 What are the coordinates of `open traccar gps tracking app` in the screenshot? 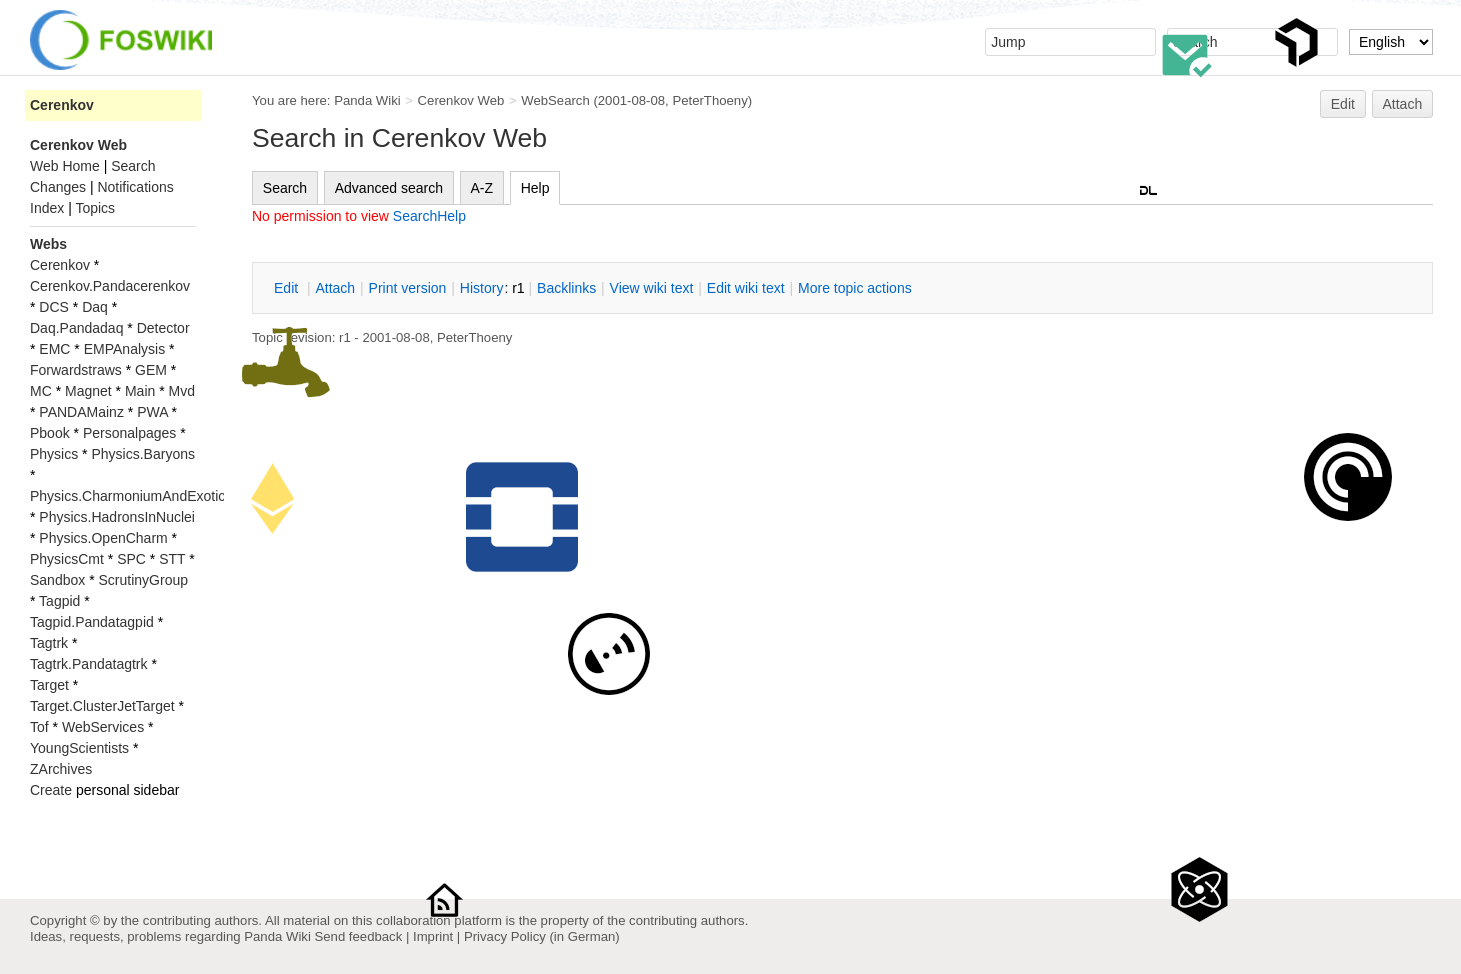 It's located at (609, 654).